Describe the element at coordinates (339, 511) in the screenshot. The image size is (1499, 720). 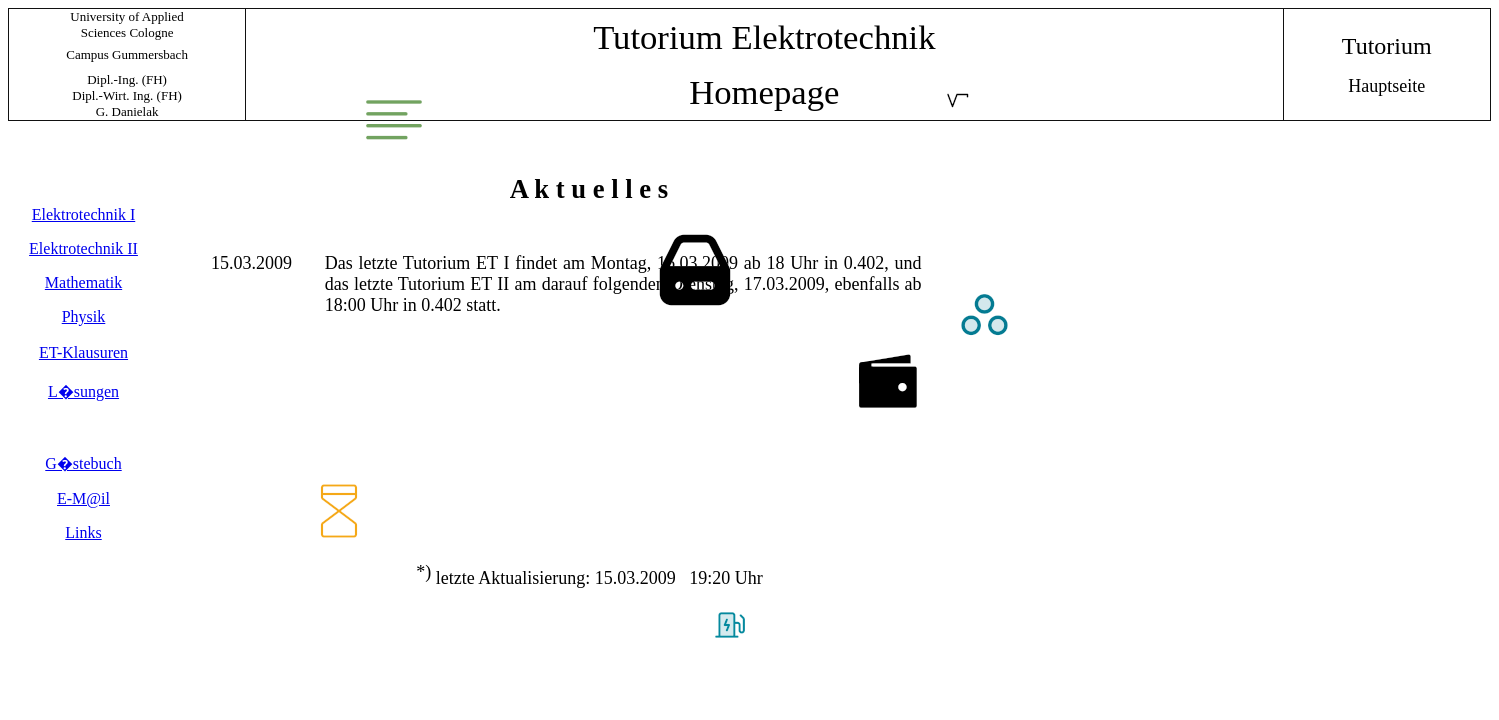
I see `indicates a timer or countdown just started` at that location.